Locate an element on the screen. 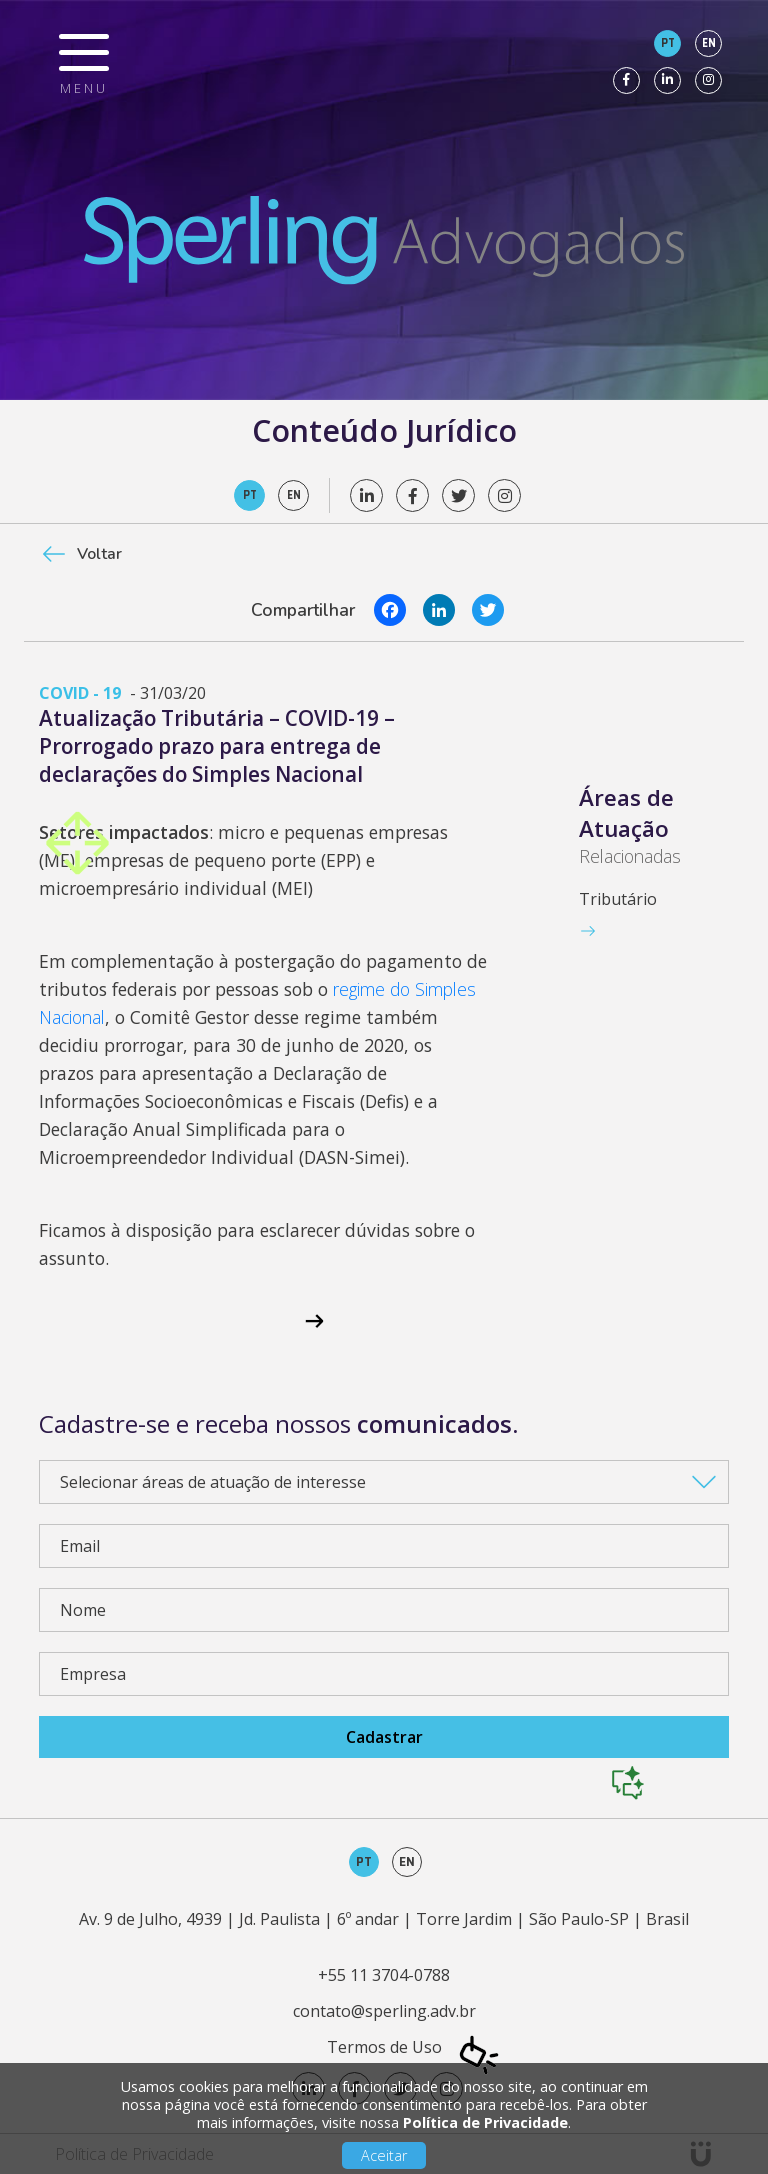 The height and width of the screenshot is (2174, 768). navigate to the next item is located at coordinates (315, 1321).